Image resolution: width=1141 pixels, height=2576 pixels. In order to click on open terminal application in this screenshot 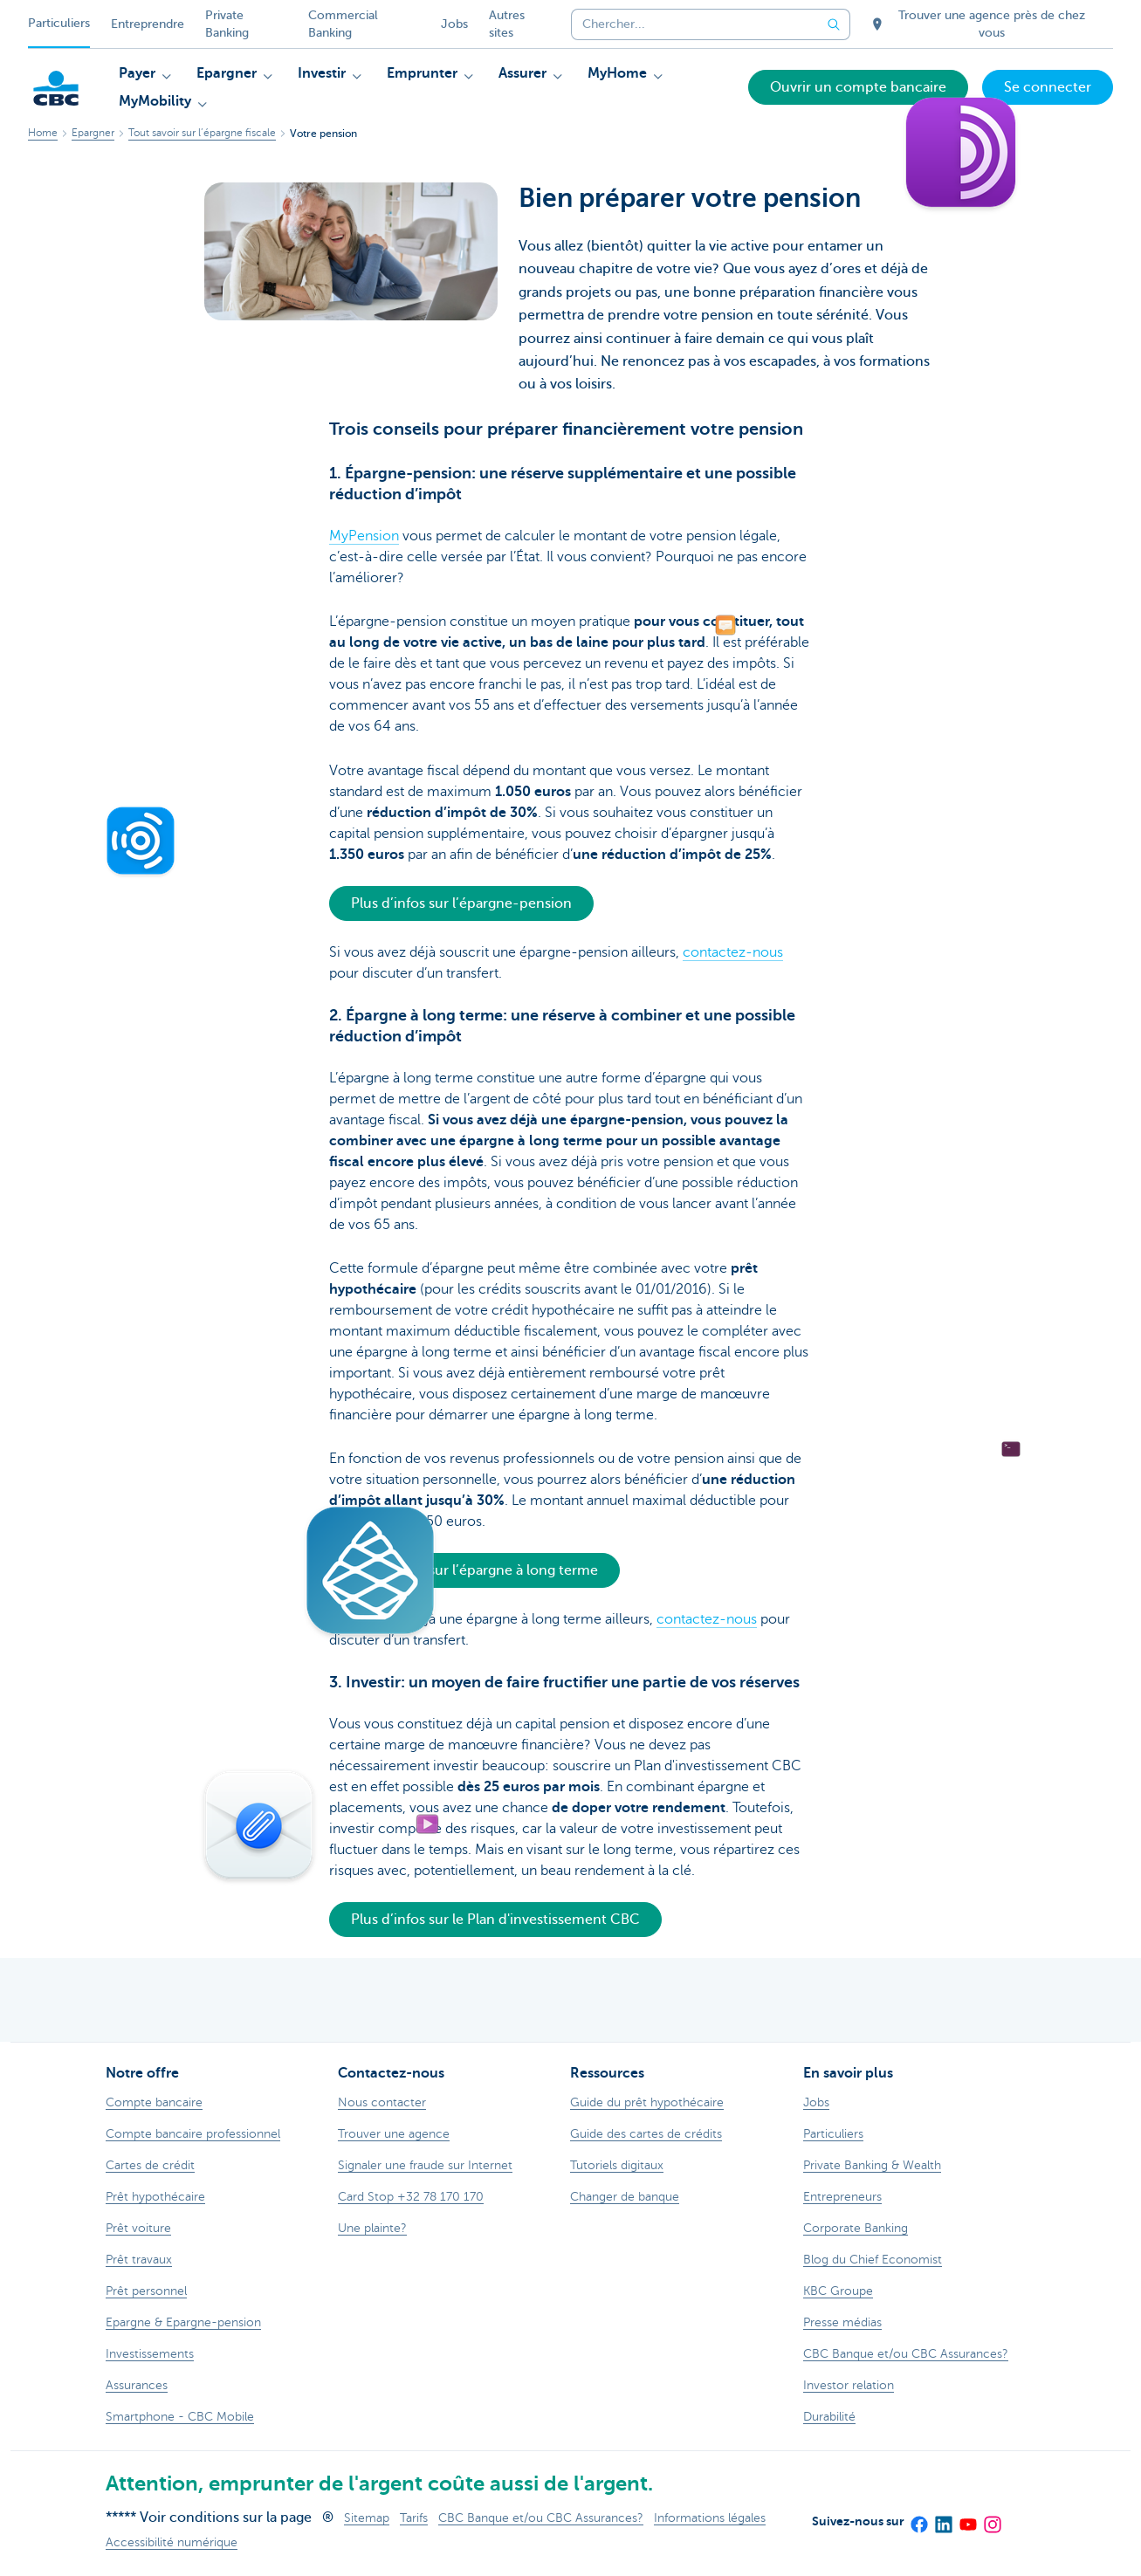, I will do `click(1011, 1449)`.